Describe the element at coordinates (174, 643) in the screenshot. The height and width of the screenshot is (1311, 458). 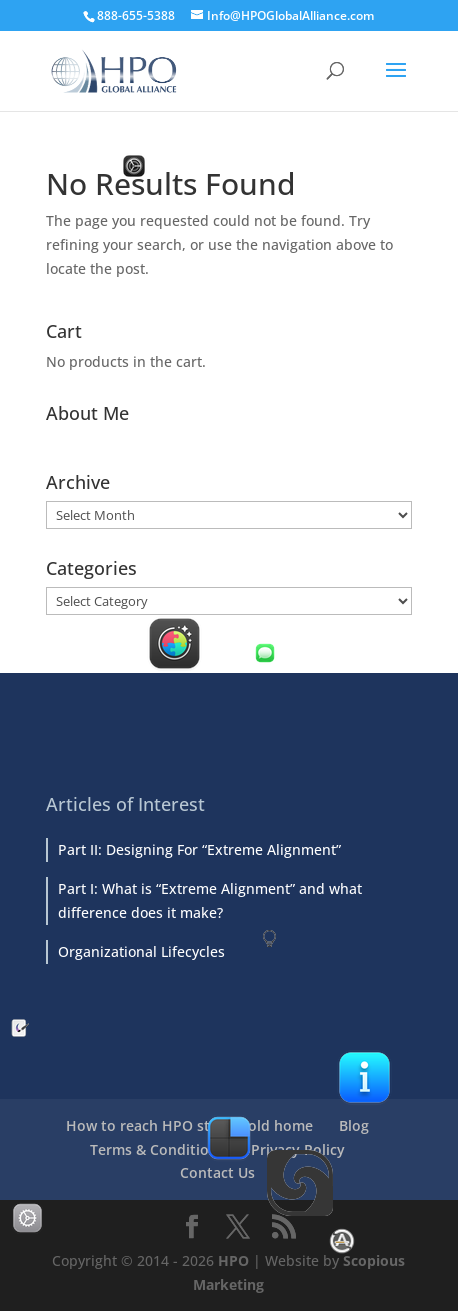
I see `open PhotoFlare image editing application` at that location.